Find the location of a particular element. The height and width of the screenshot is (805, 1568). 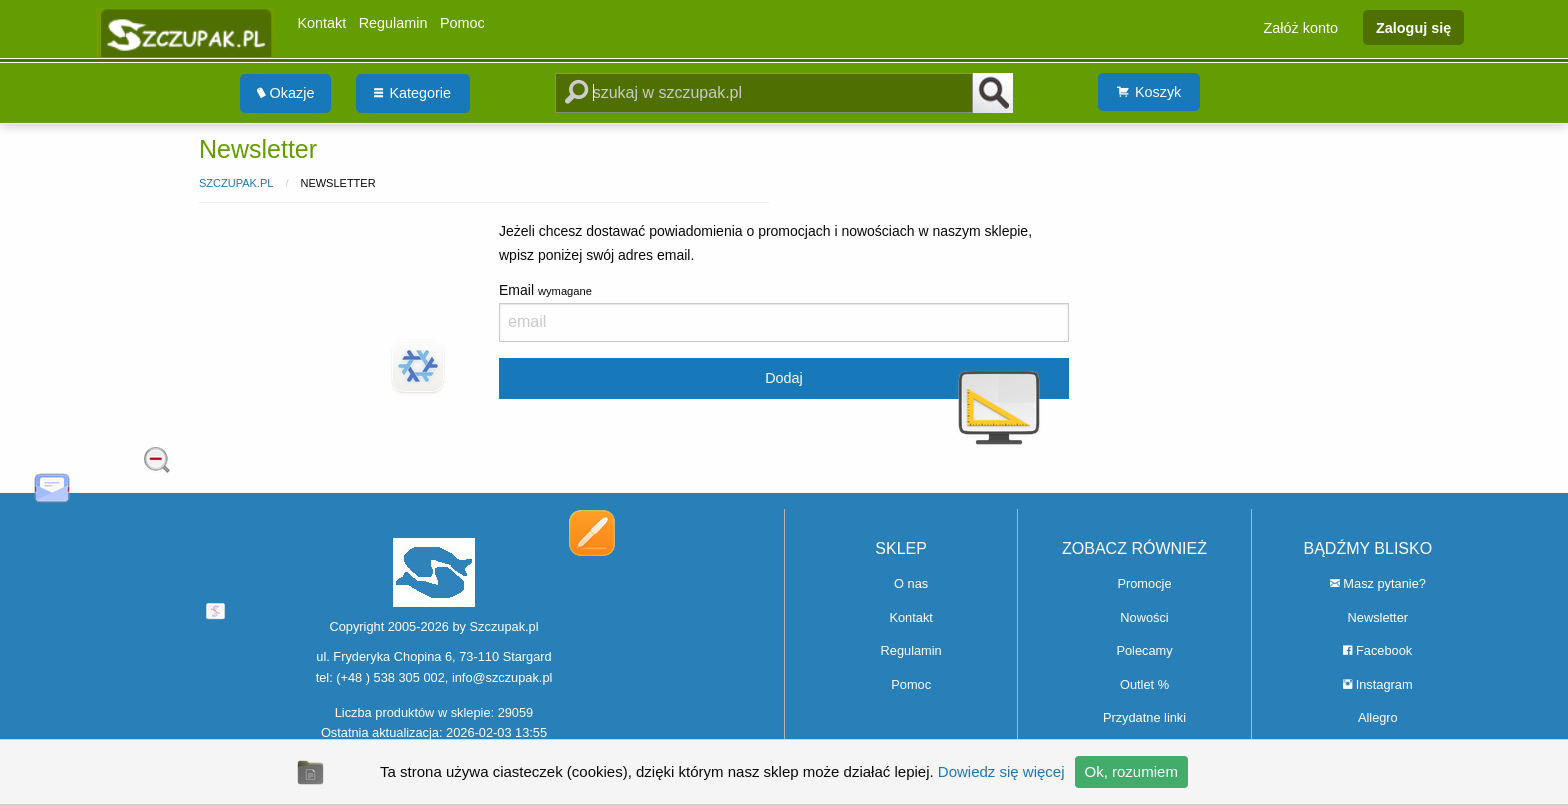

open LibreOffice Impress presentation software is located at coordinates (592, 533).